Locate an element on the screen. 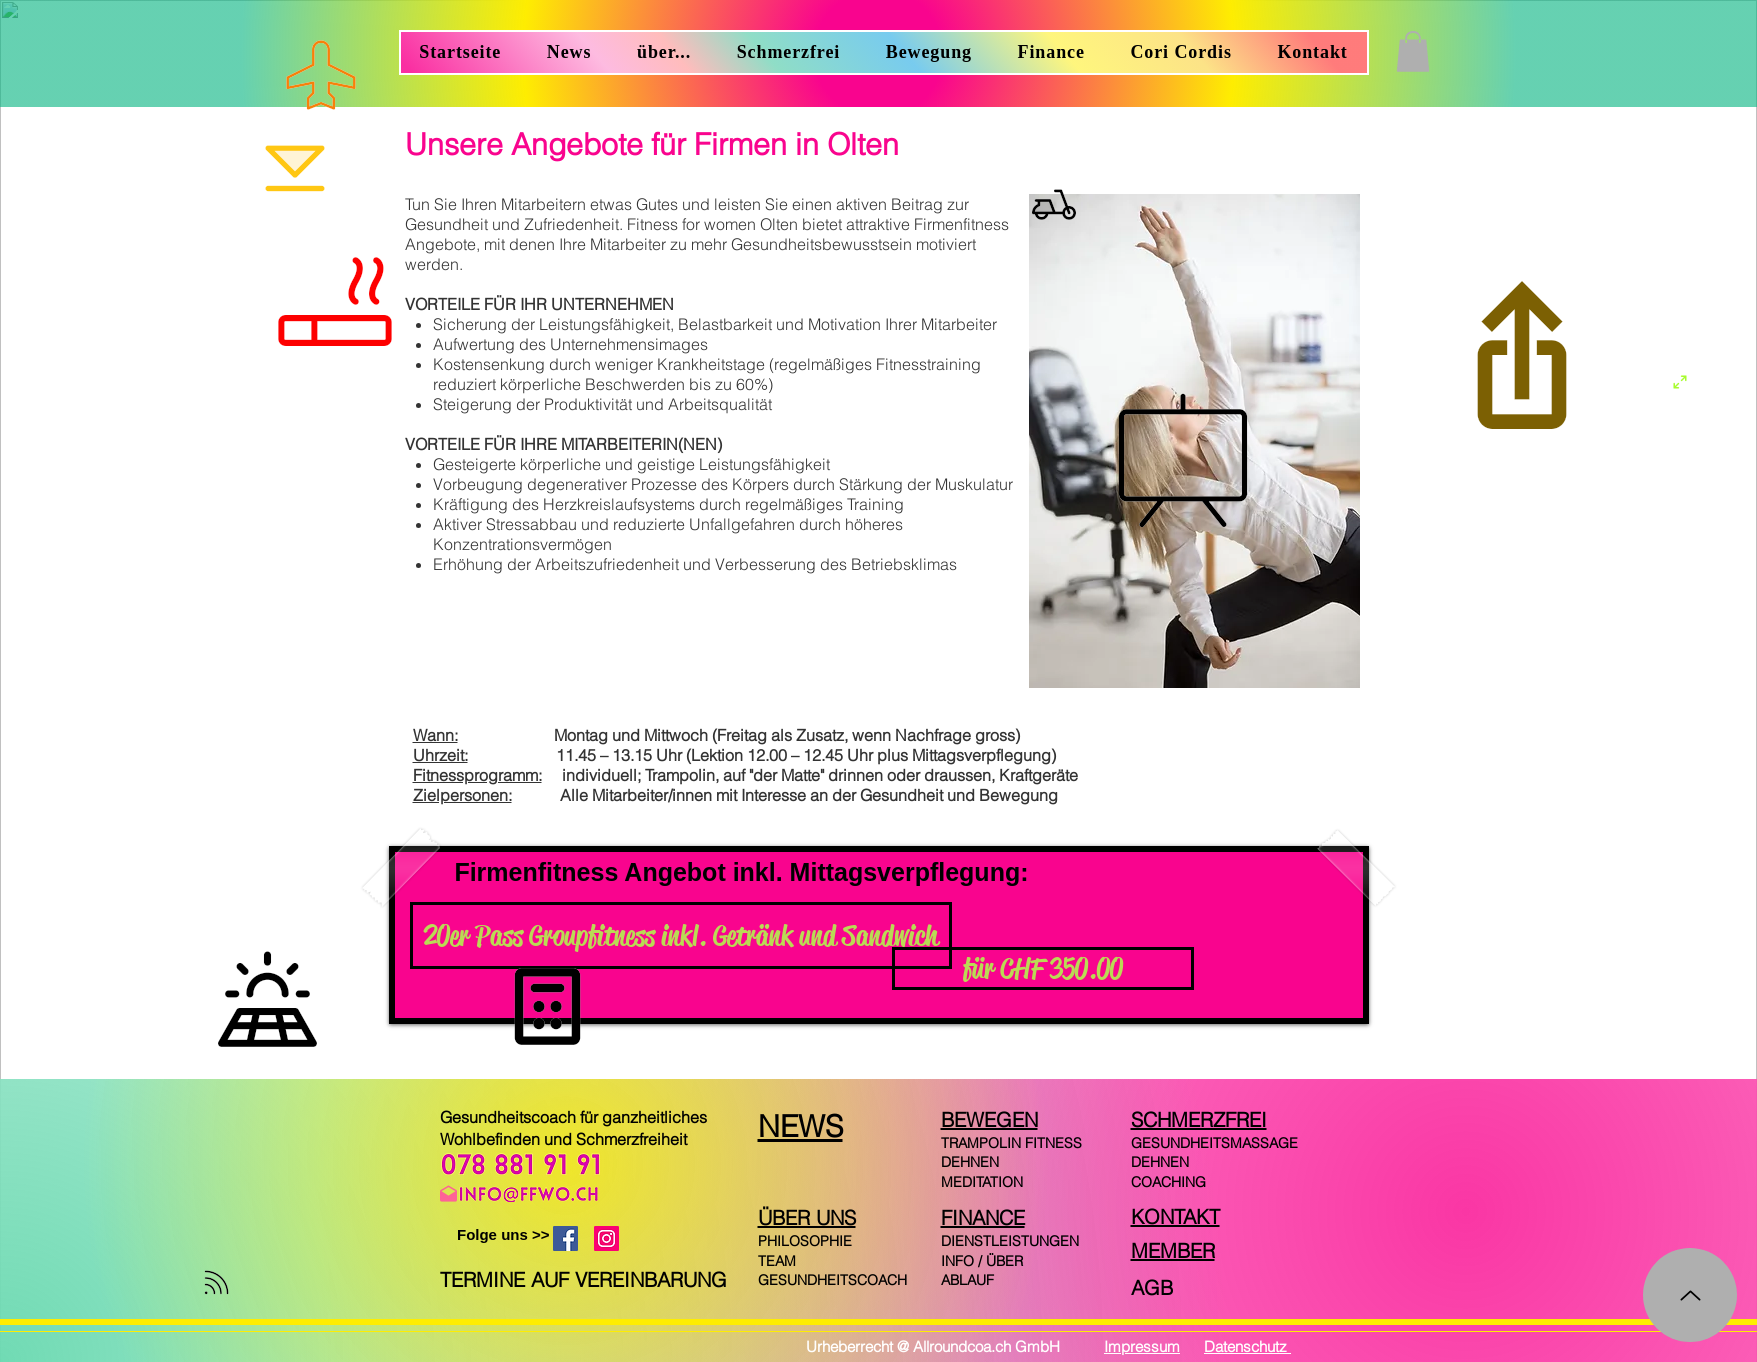  share this content is located at coordinates (1522, 355).